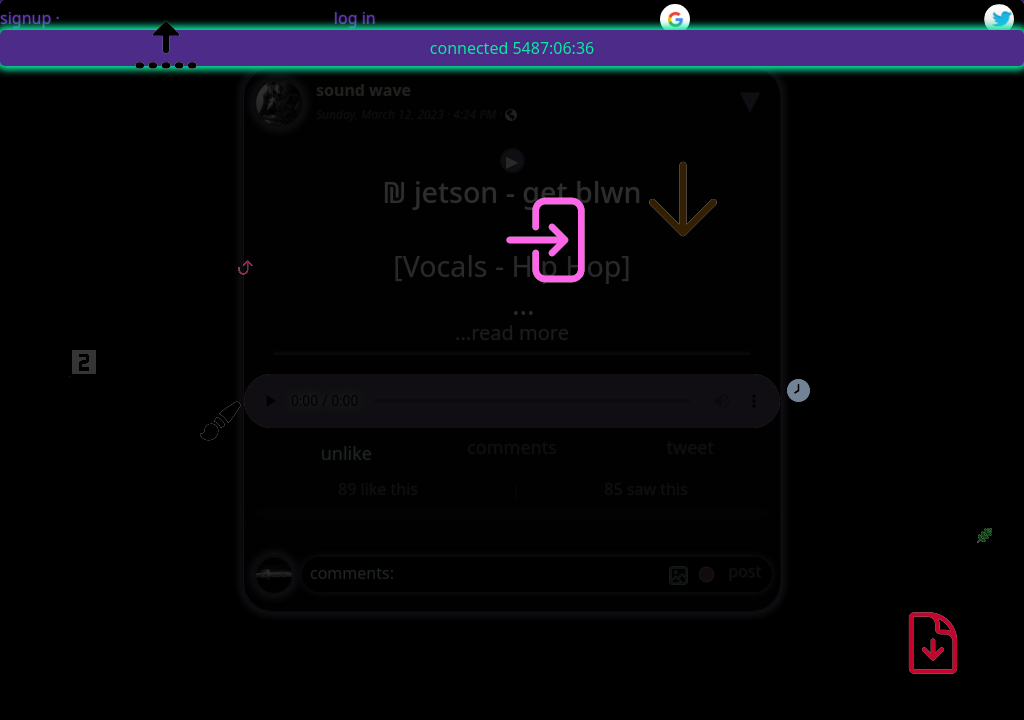 The width and height of the screenshot is (1024, 720). I want to click on indicates the current time or timestamp, so click(798, 390).